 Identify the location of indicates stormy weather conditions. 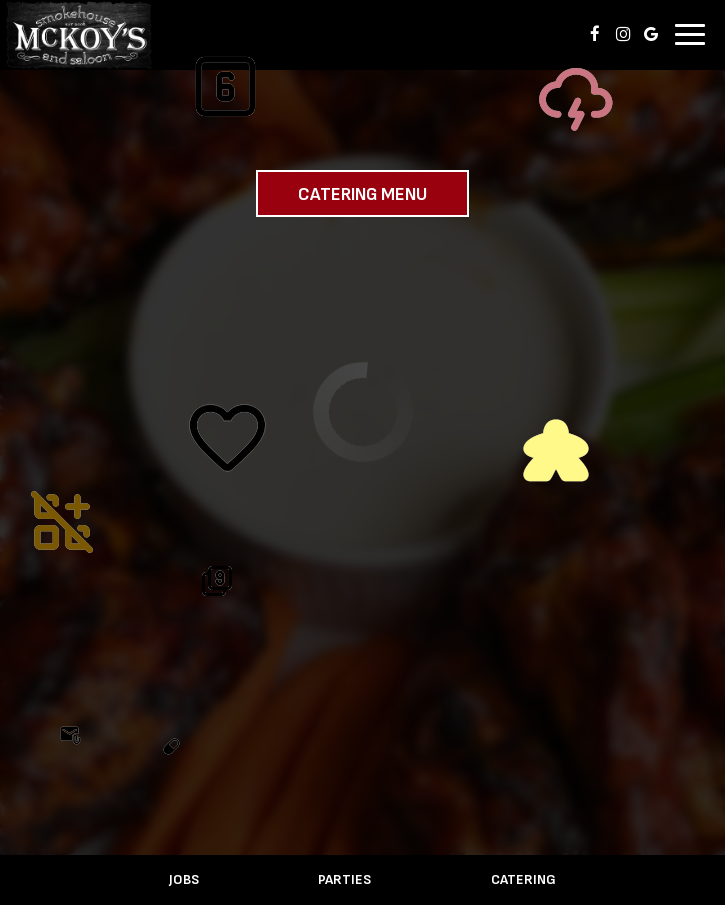
(574, 94).